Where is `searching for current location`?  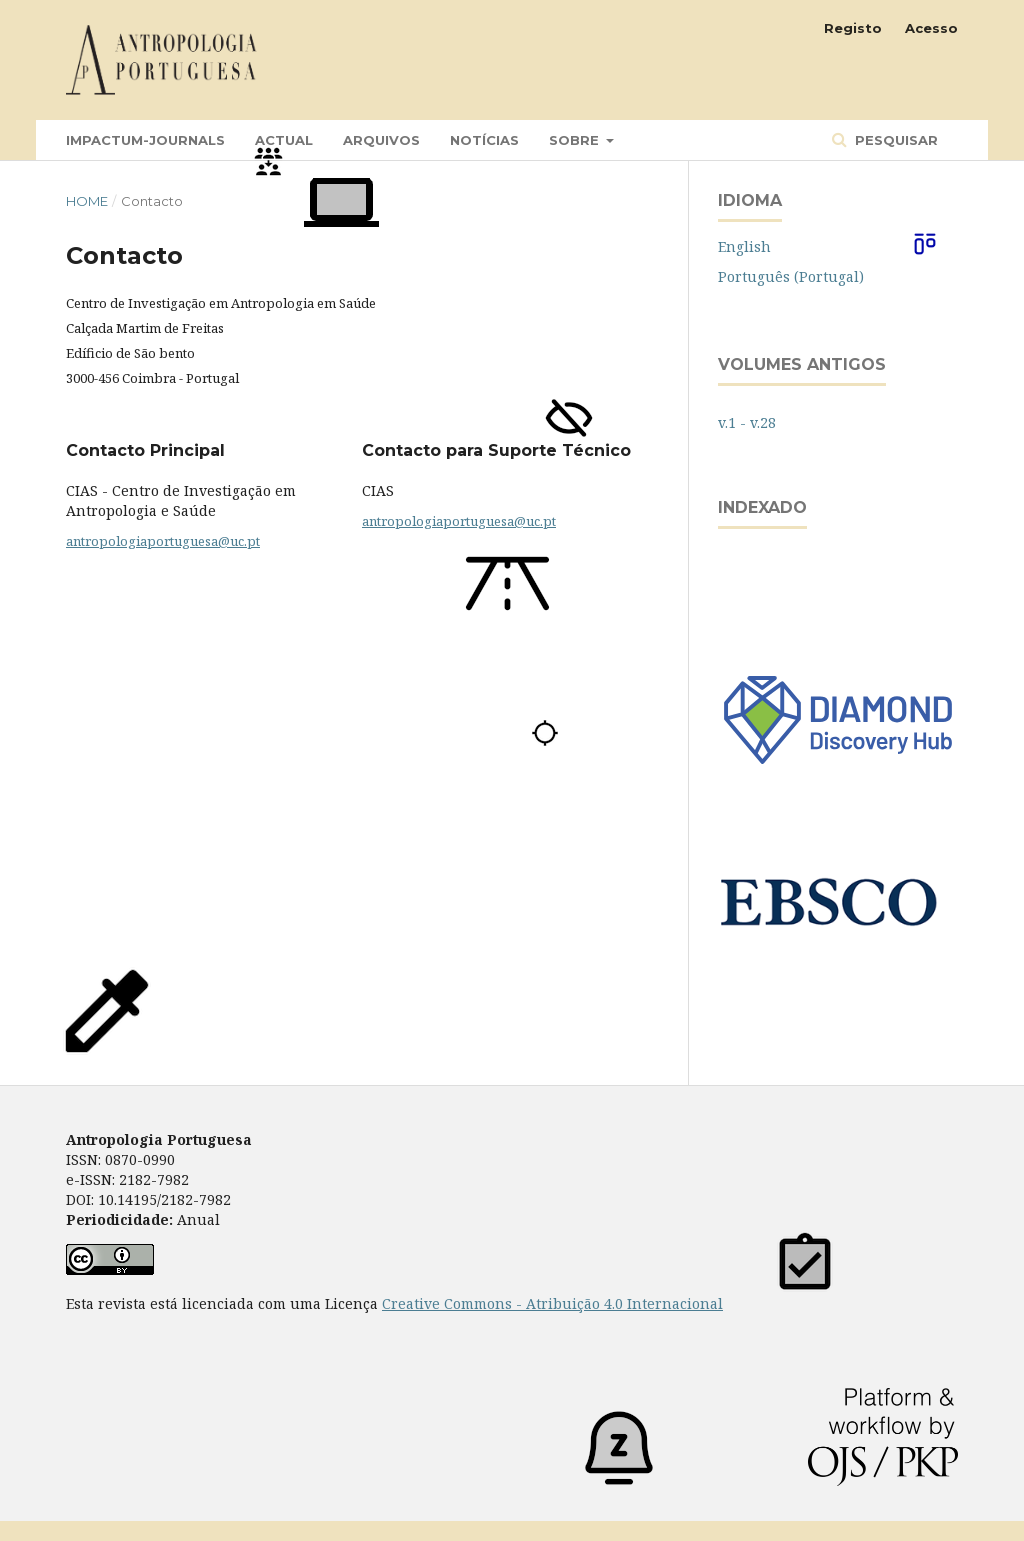 searching for current location is located at coordinates (545, 733).